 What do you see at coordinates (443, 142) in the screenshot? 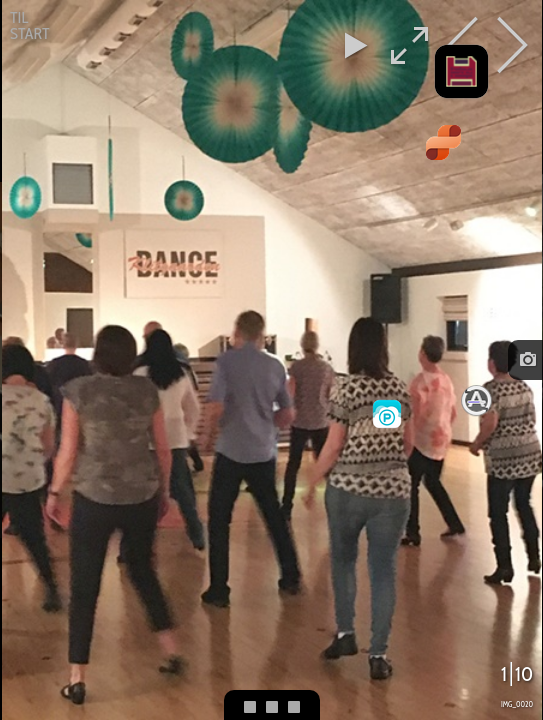
I see `open microsoft power apps` at bounding box center [443, 142].